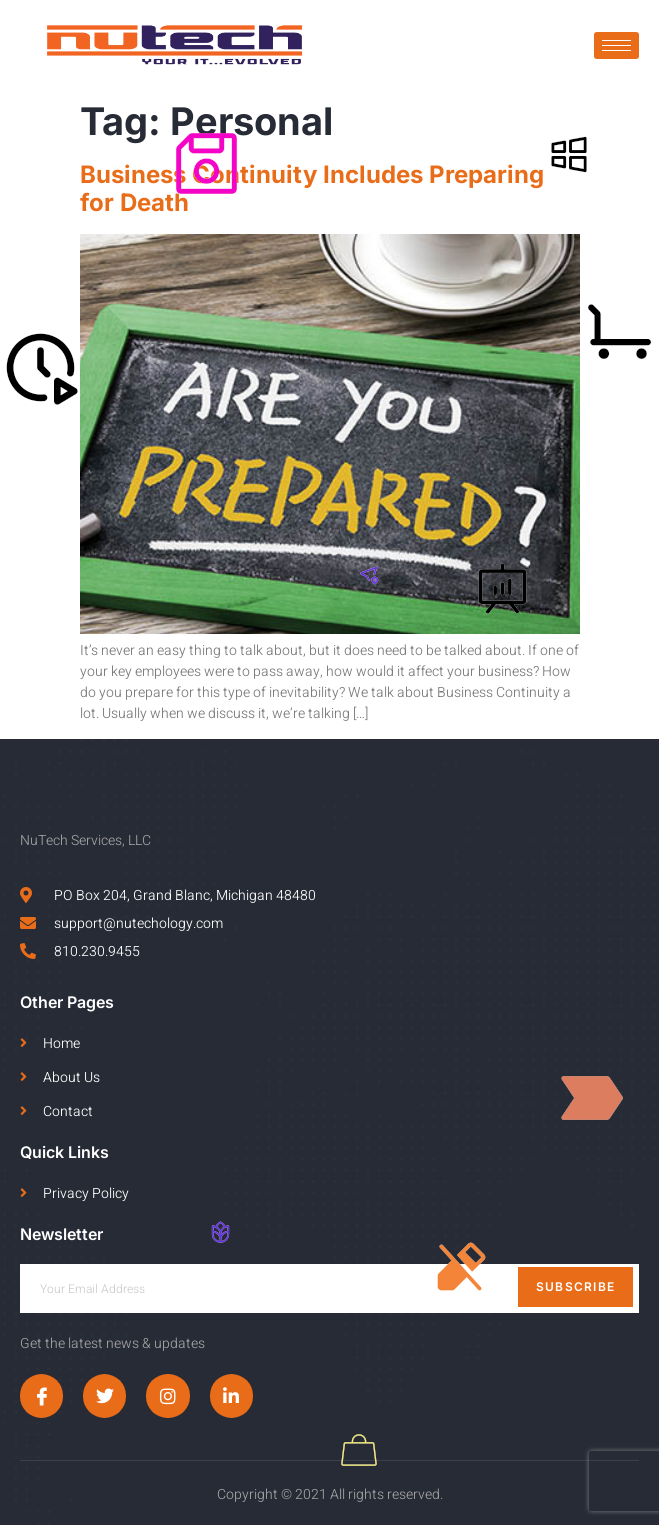 This screenshot has width=659, height=1525. Describe the element at coordinates (206, 163) in the screenshot. I see `save current file or document` at that location.